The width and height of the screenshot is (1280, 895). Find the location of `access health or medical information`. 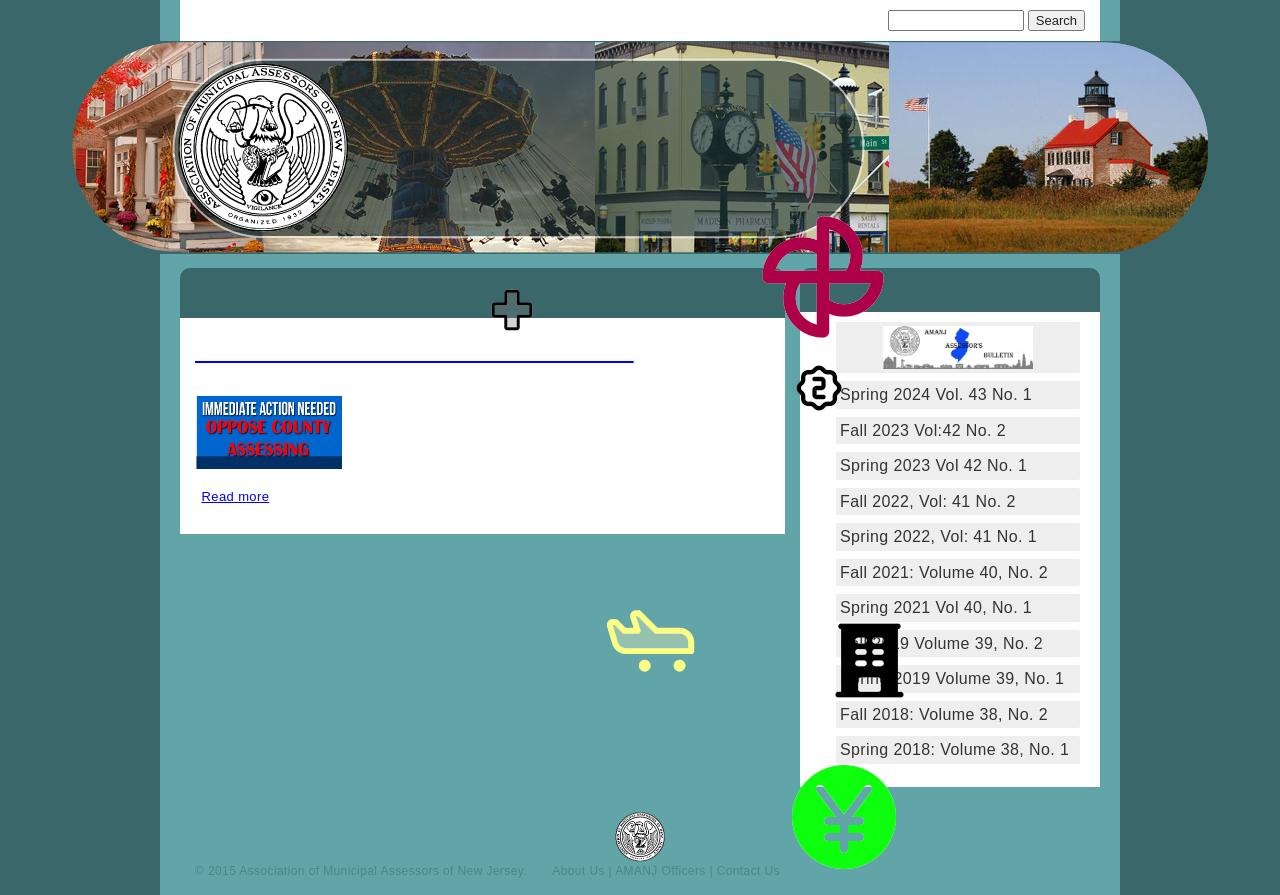

access health or medical information is located at coordinates (512, 310).